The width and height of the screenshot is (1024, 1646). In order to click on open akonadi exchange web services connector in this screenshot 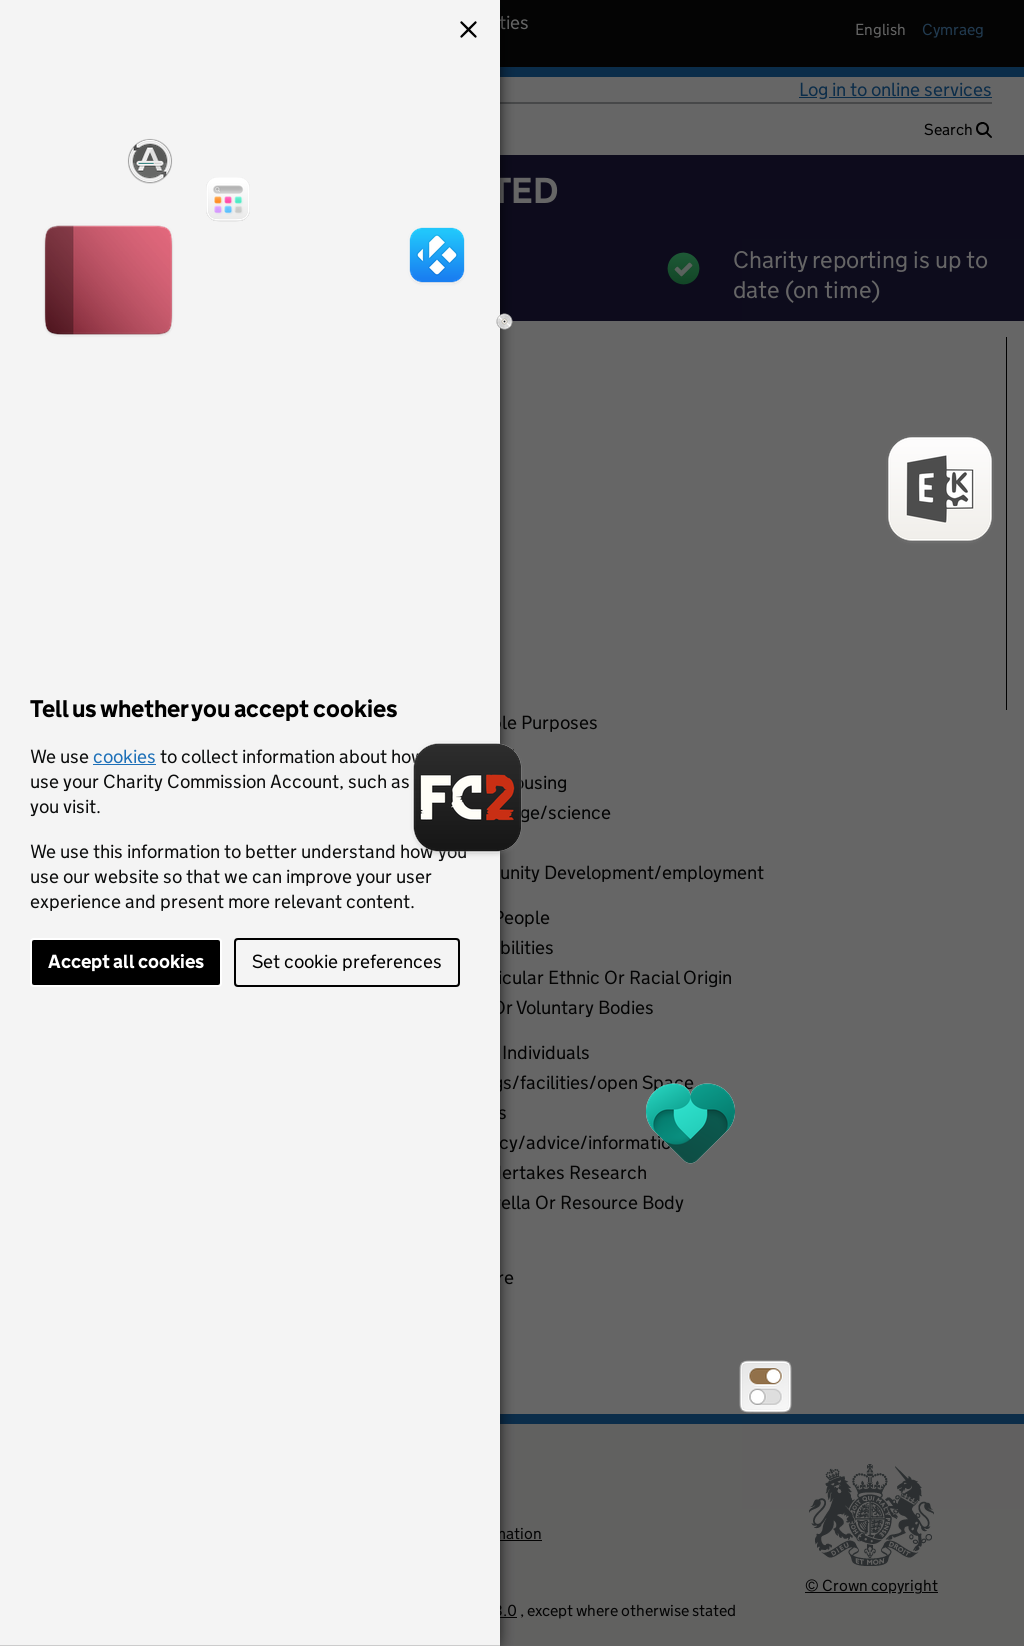, I will do `click(940, 489)`.